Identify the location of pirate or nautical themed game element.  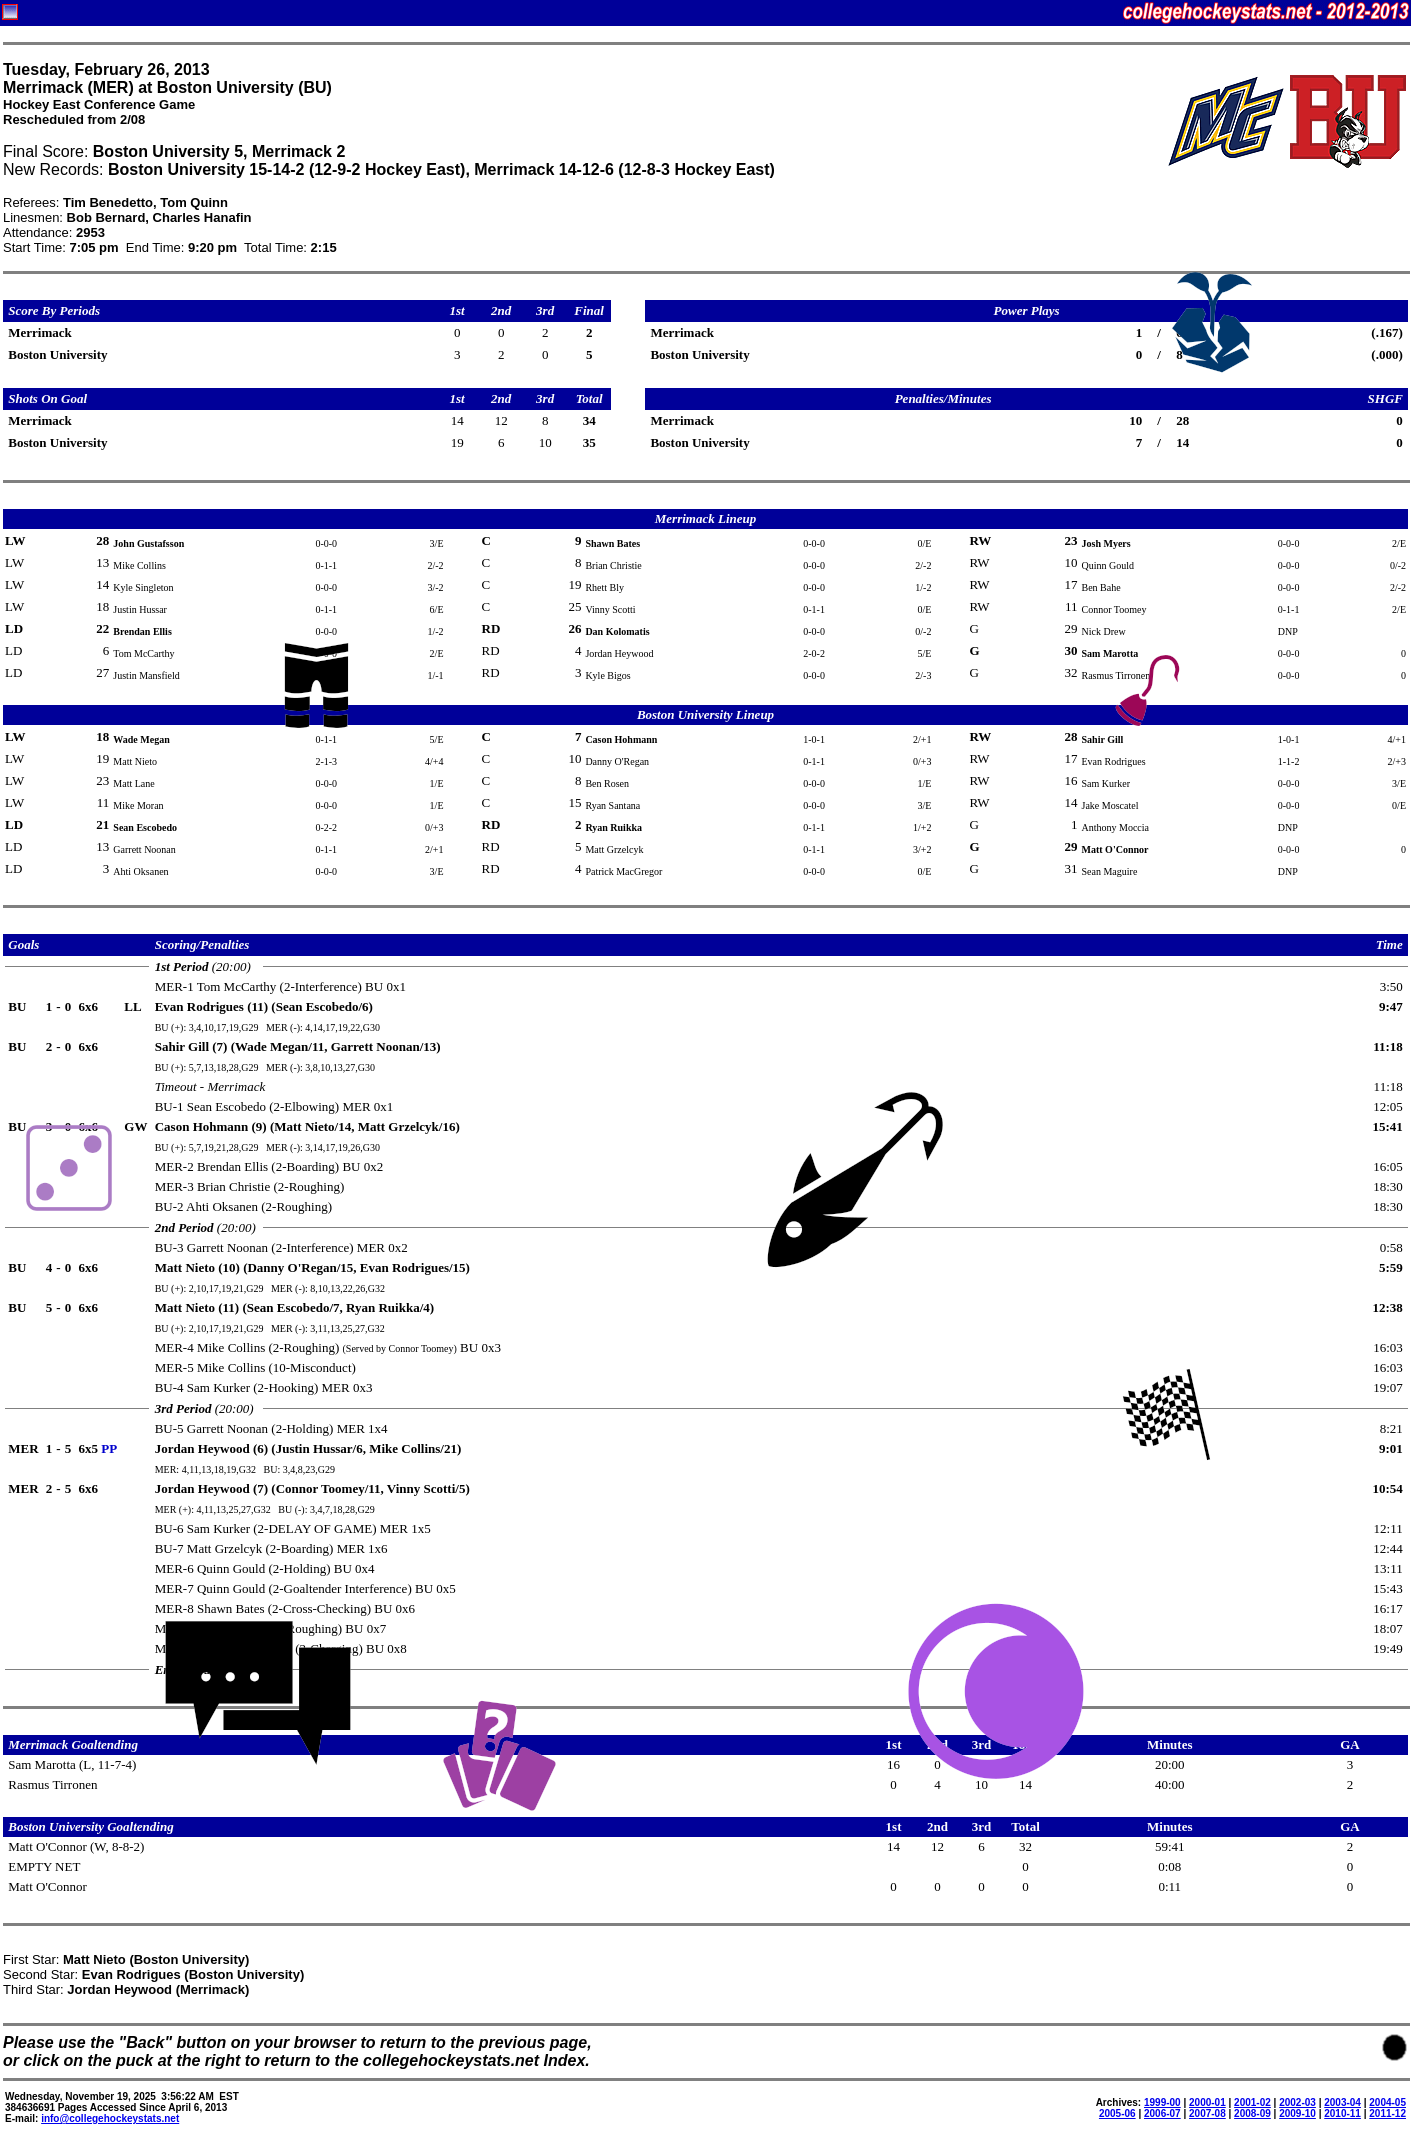
(1147, 690).